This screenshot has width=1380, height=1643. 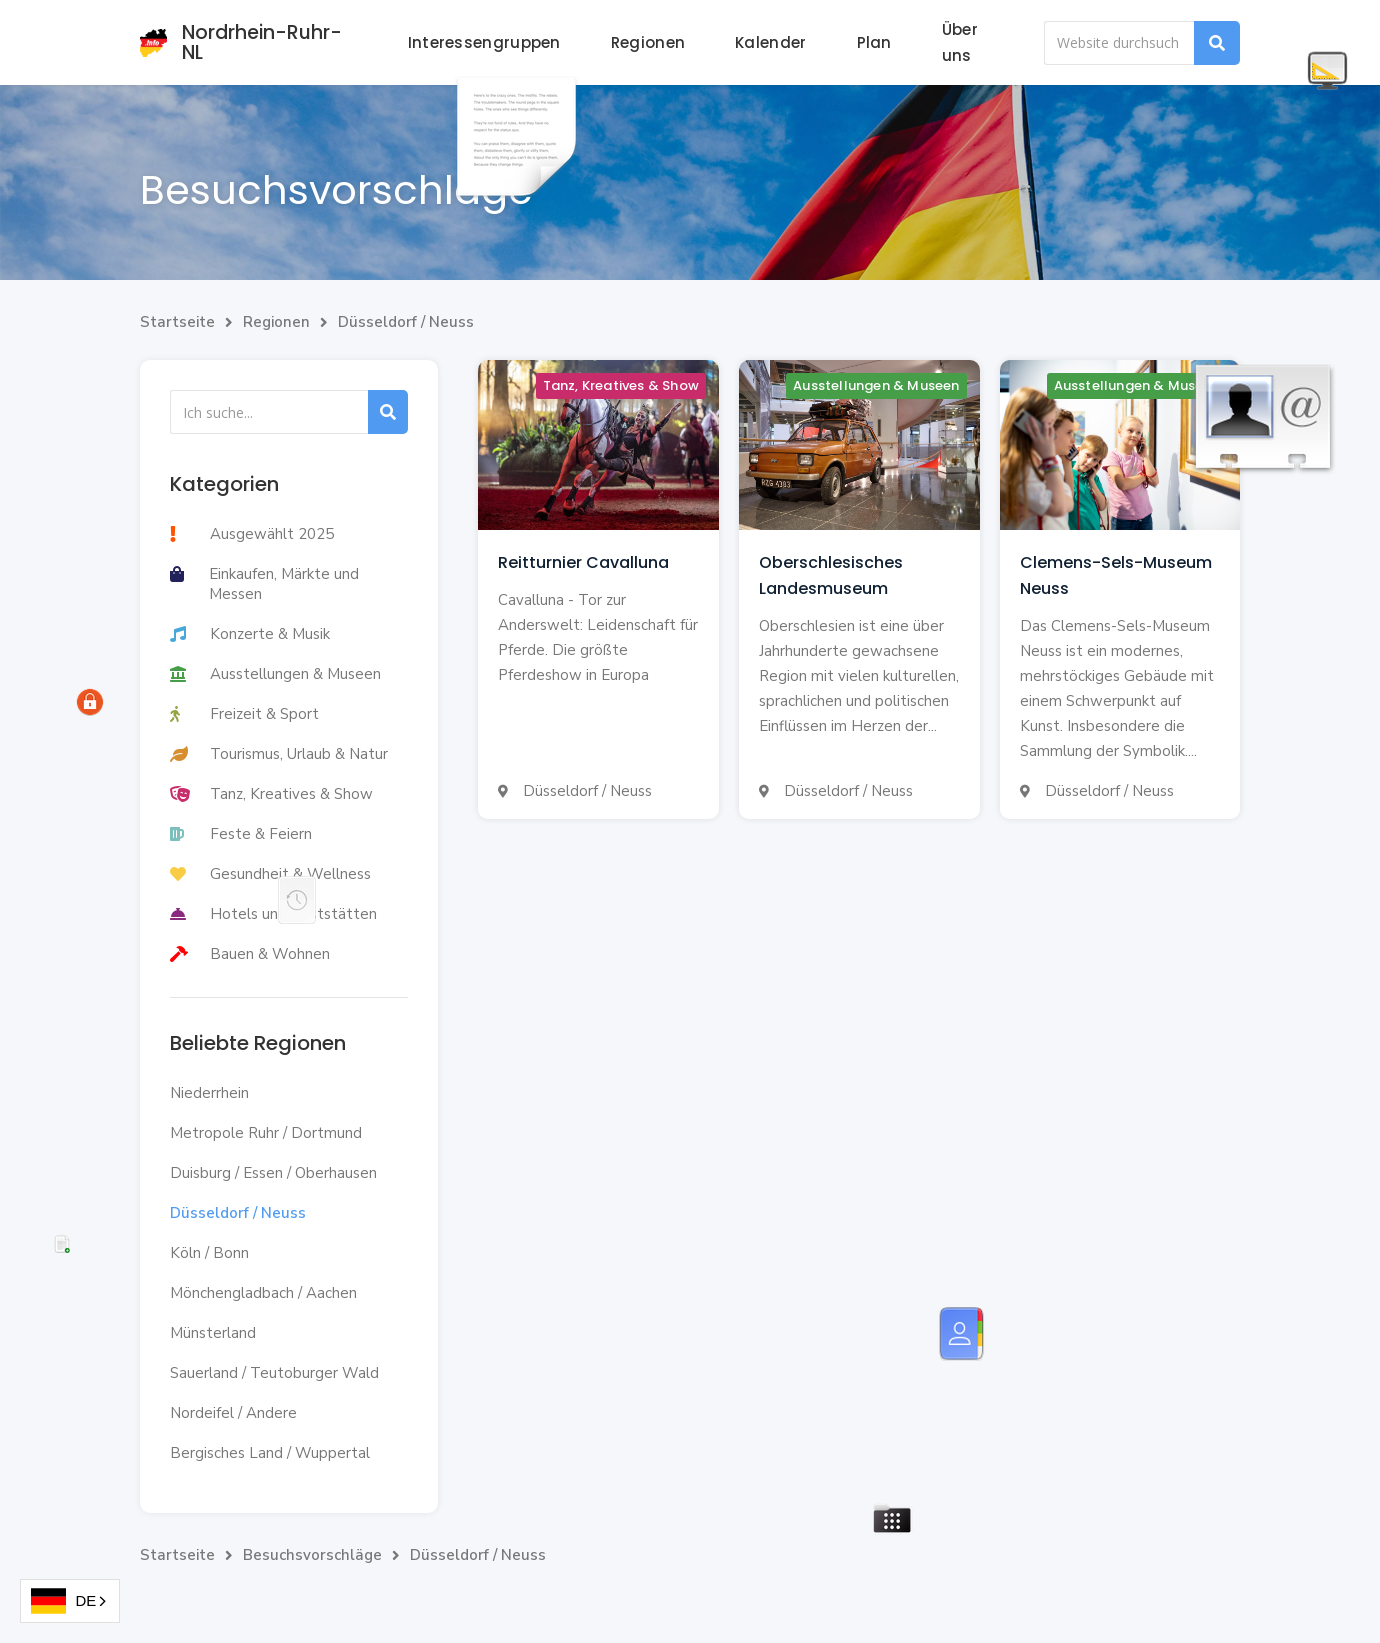 I want to click on a deleted or trashed file, so click(x=297, y=900).